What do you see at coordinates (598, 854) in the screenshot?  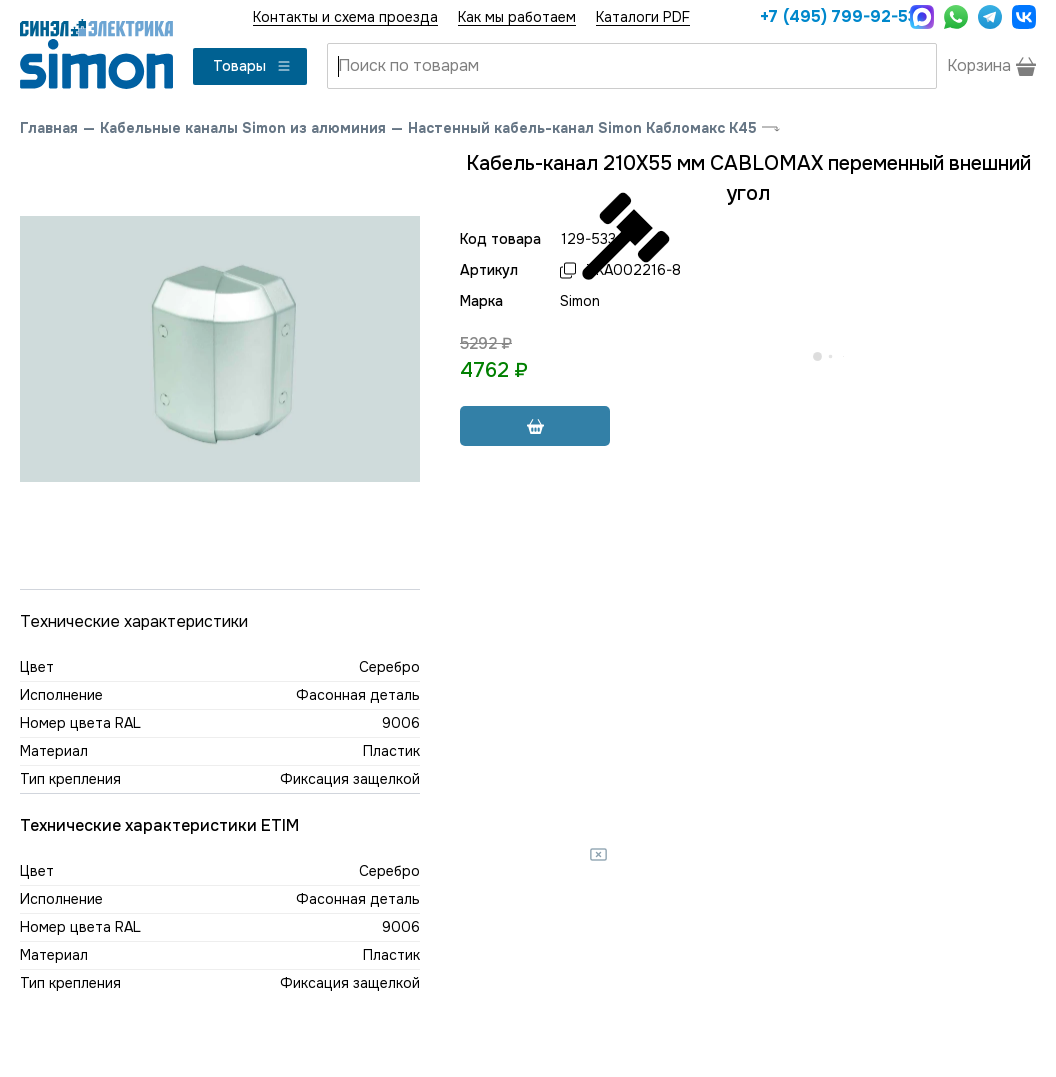 I see `close or dismiss a window` at bounding box center [598, 854].